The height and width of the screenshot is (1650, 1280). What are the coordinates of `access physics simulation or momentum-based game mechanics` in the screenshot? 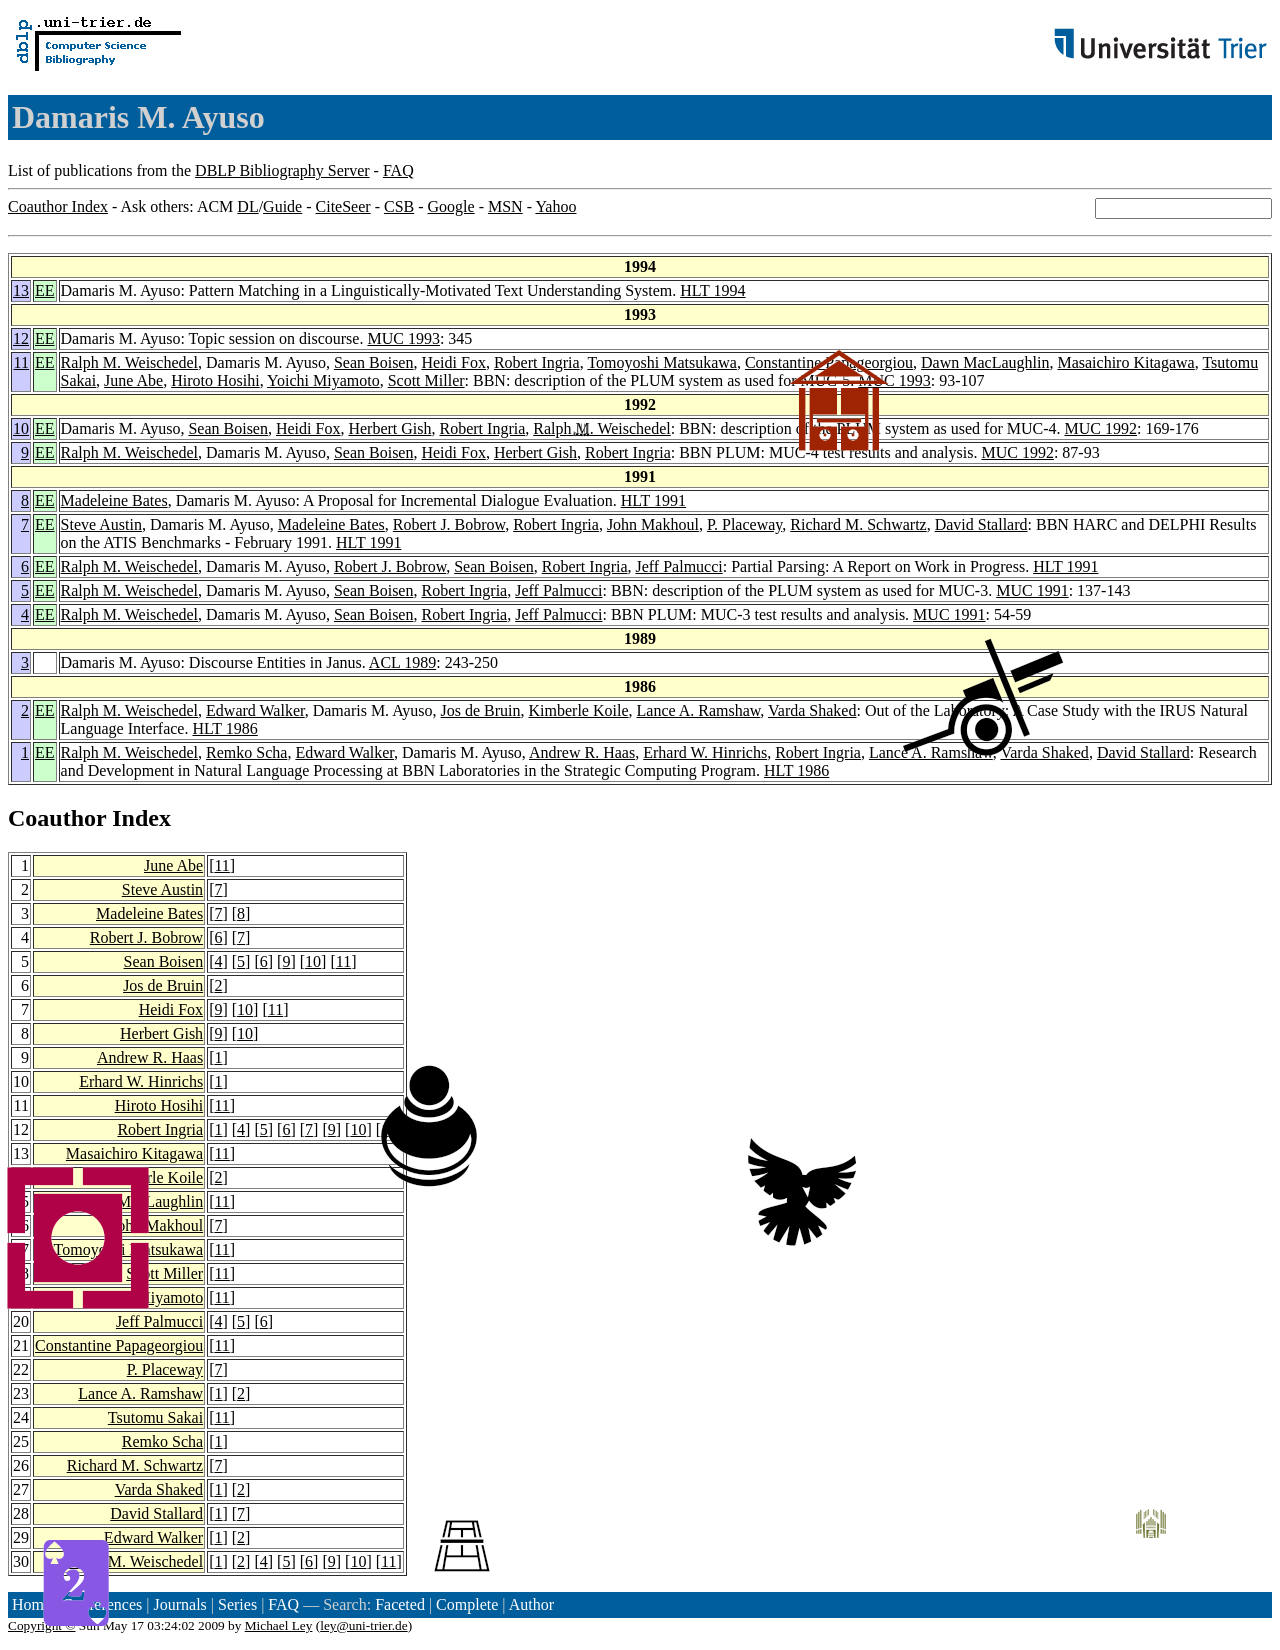 It's located at (581, 432).